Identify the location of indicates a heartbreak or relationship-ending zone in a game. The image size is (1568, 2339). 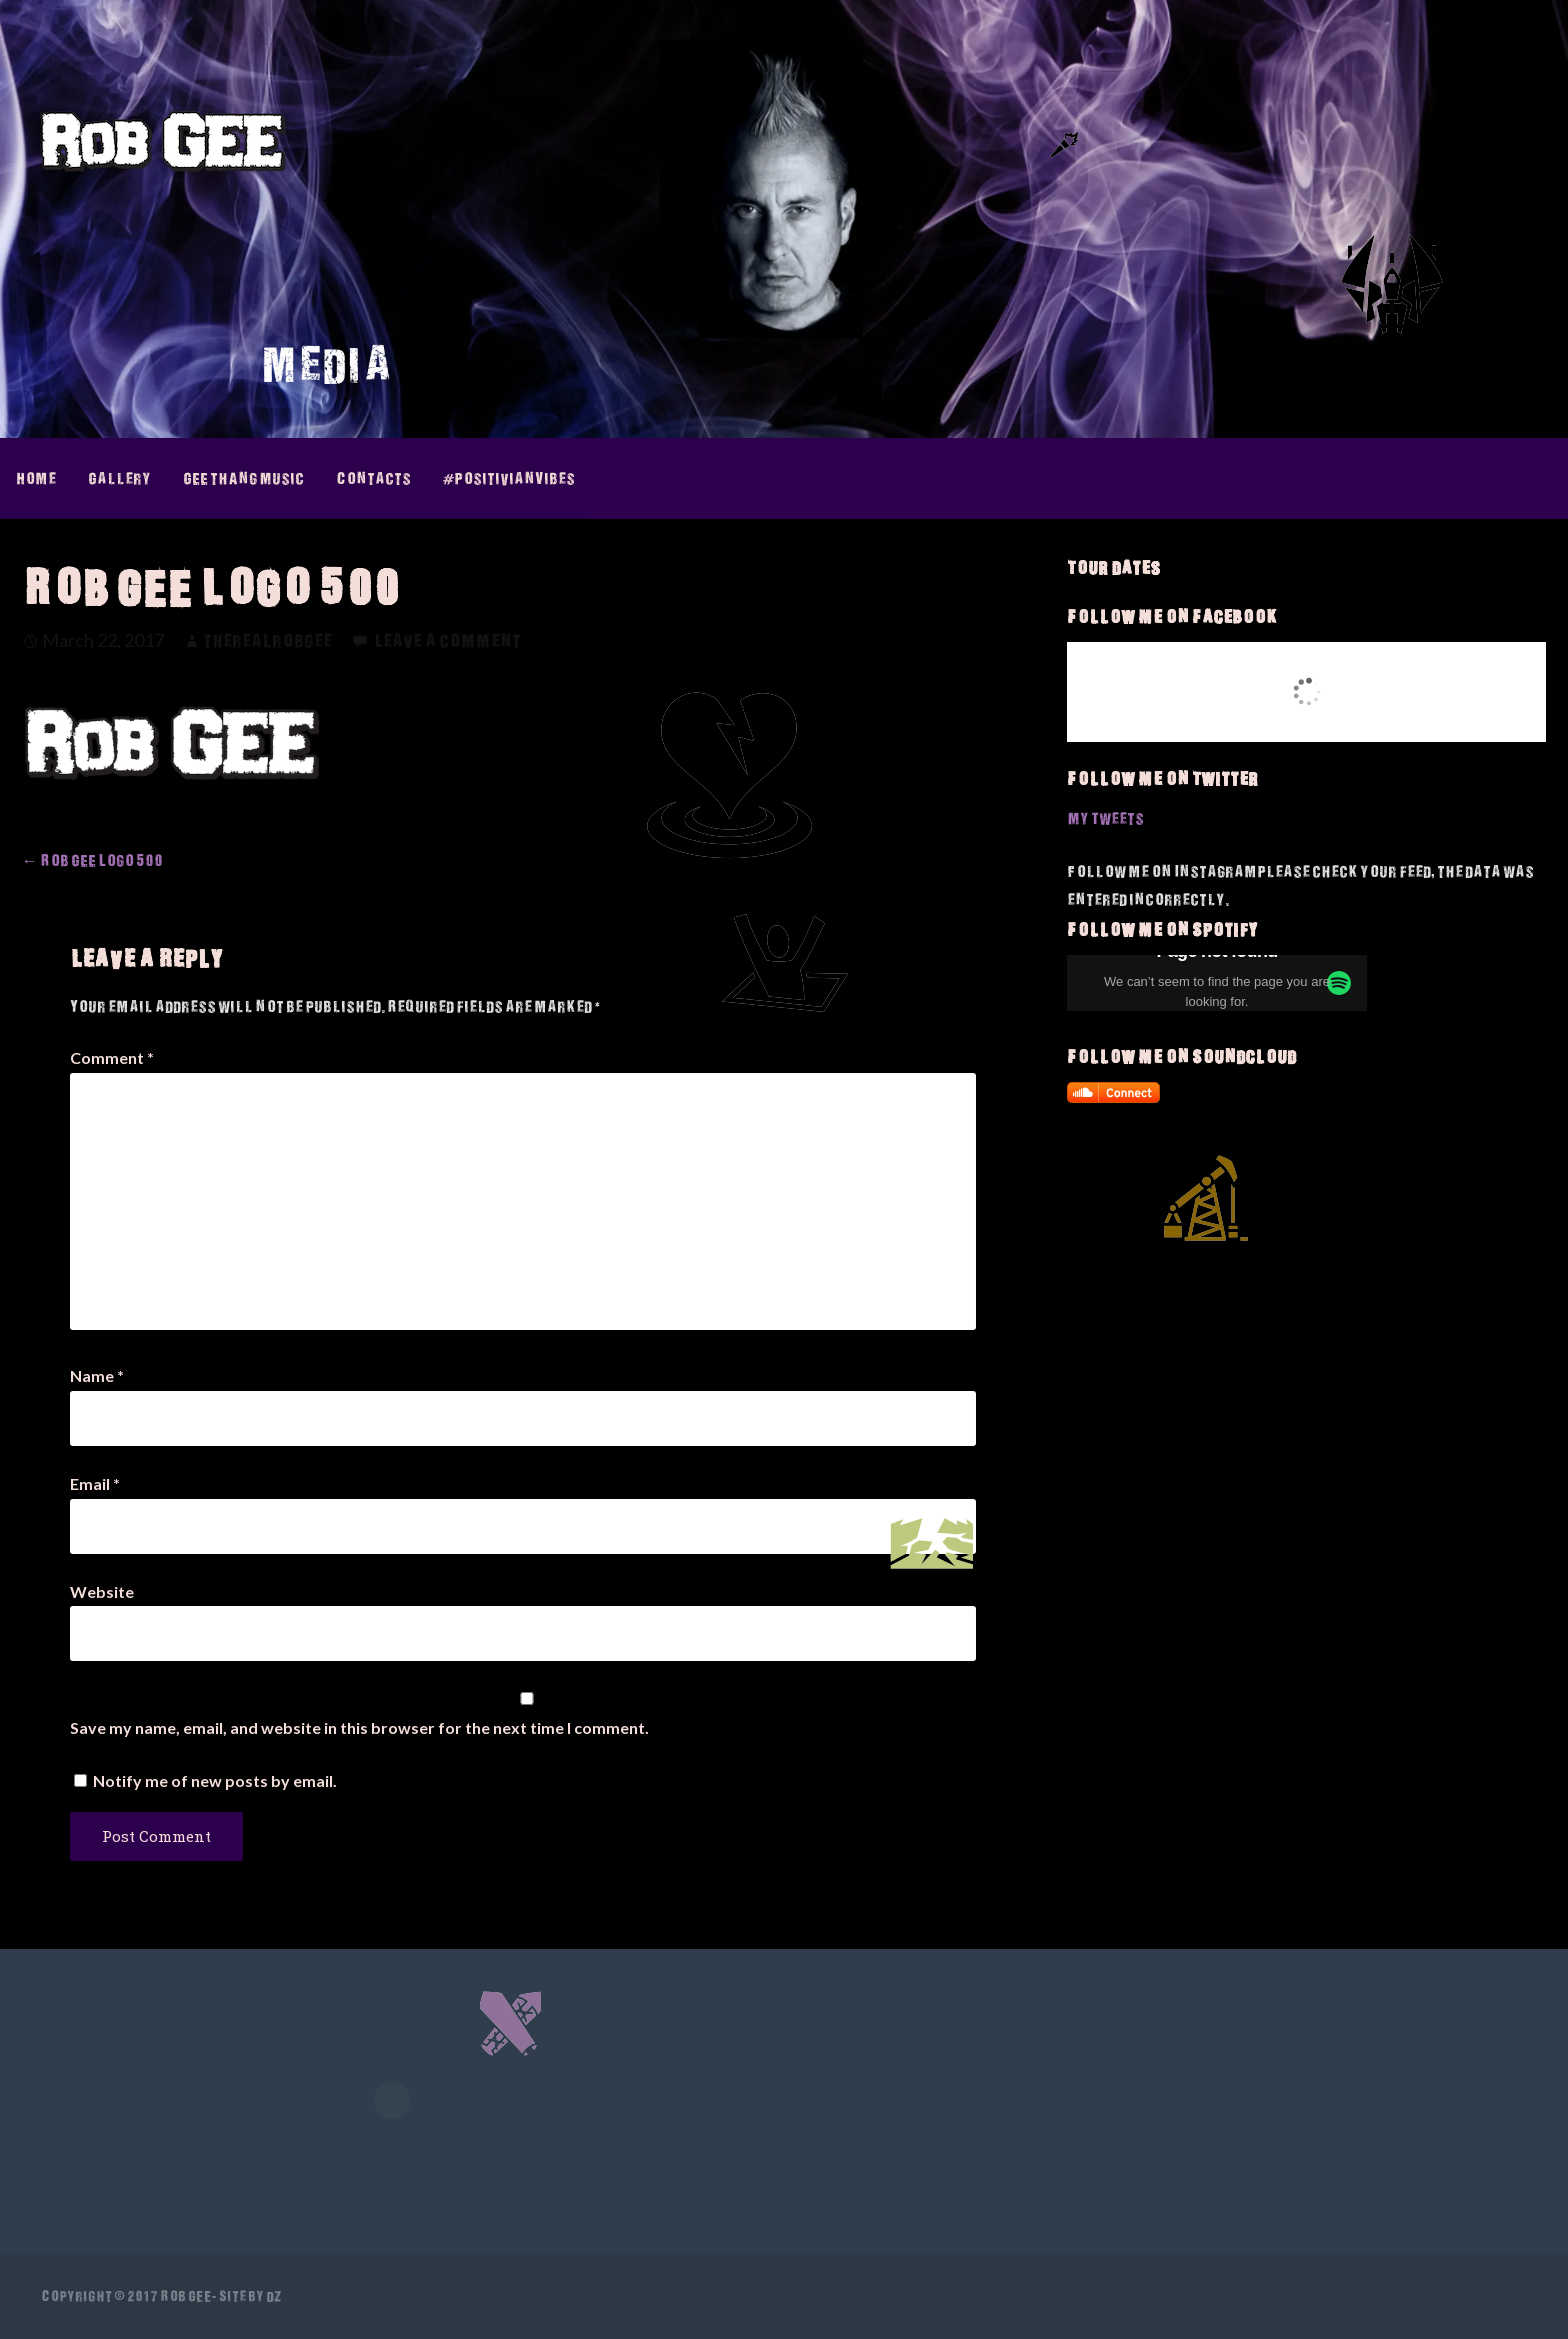
(730, 775).